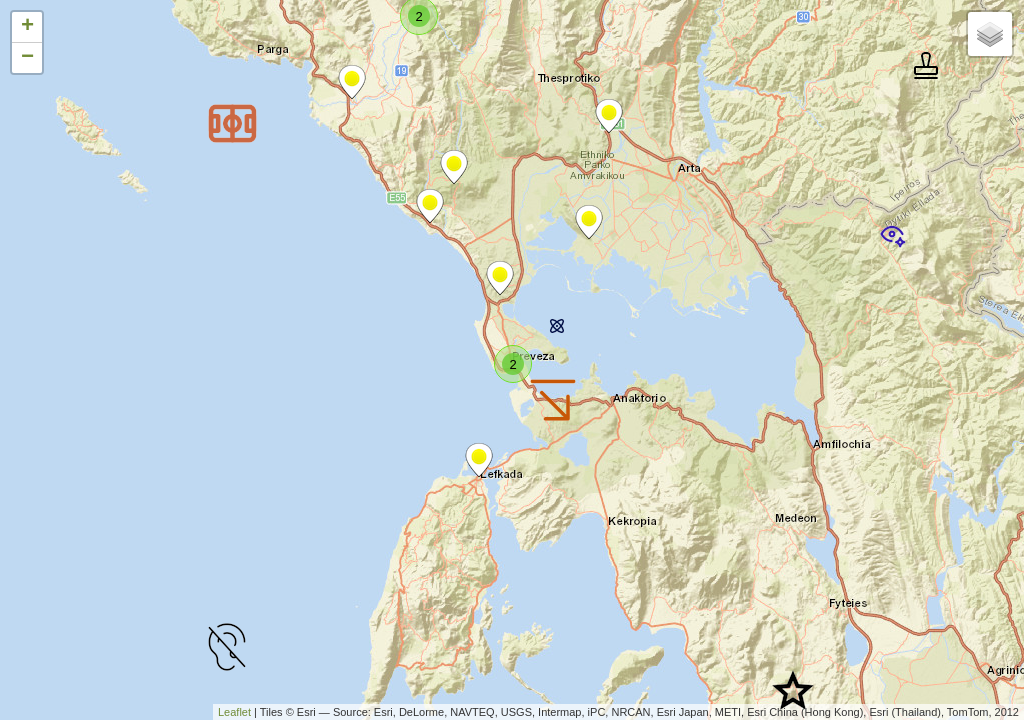 This screenshot has width=1024, height=720. What do you see at coordinates (227, 647) in the screenshot?
I see `mute or disable audio listening` at bounding box center [227, 647].